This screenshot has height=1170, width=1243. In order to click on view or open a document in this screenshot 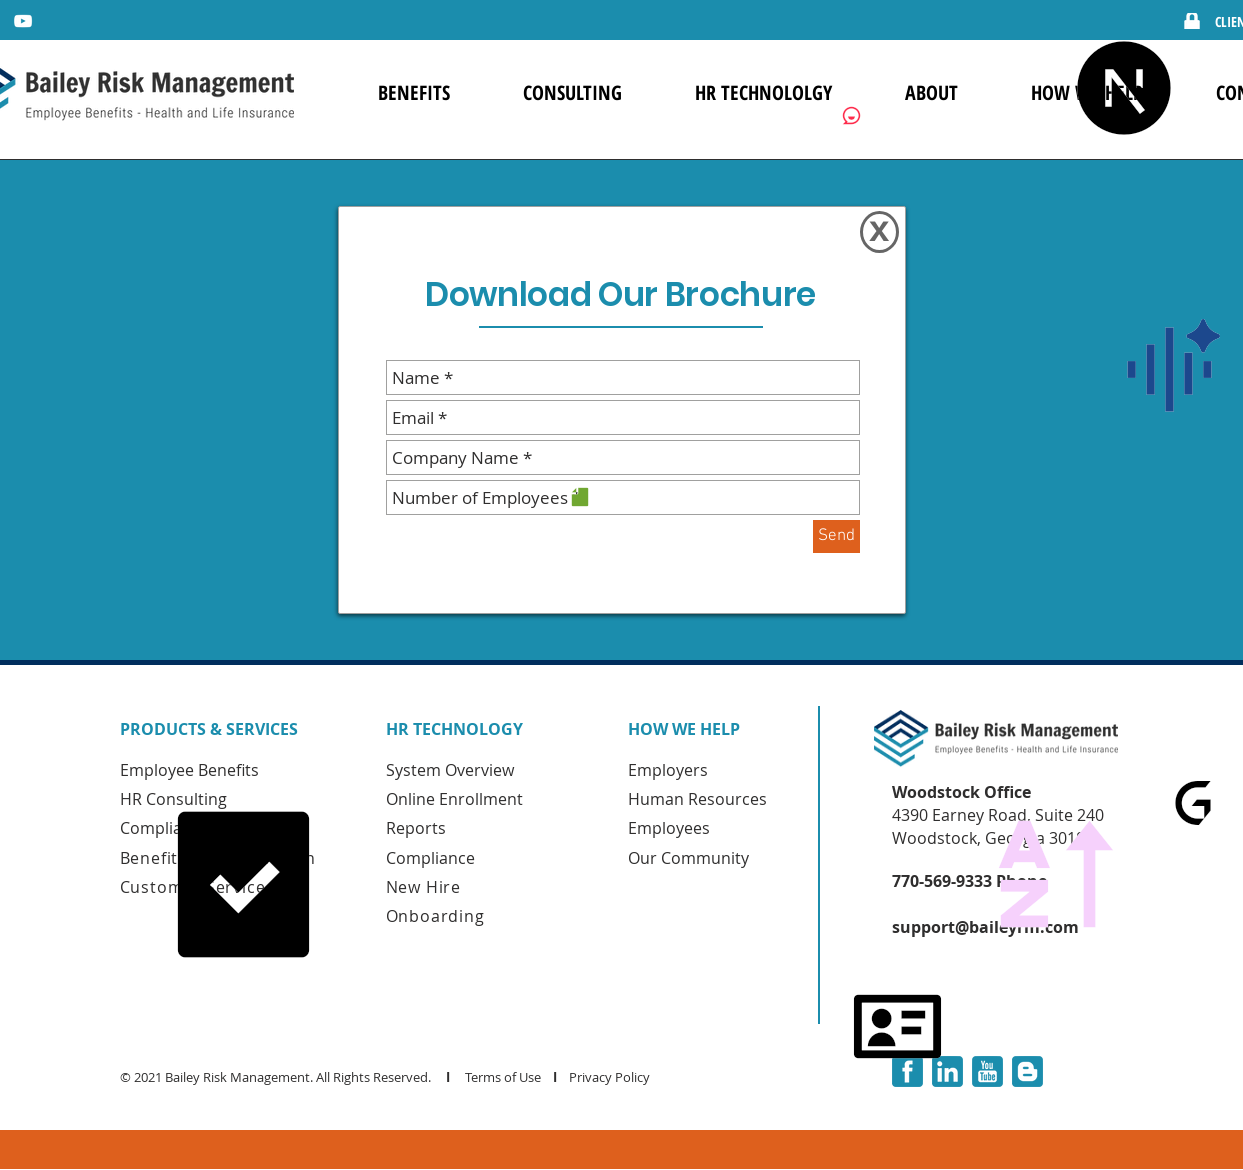, I will do `click(580, 497)`.